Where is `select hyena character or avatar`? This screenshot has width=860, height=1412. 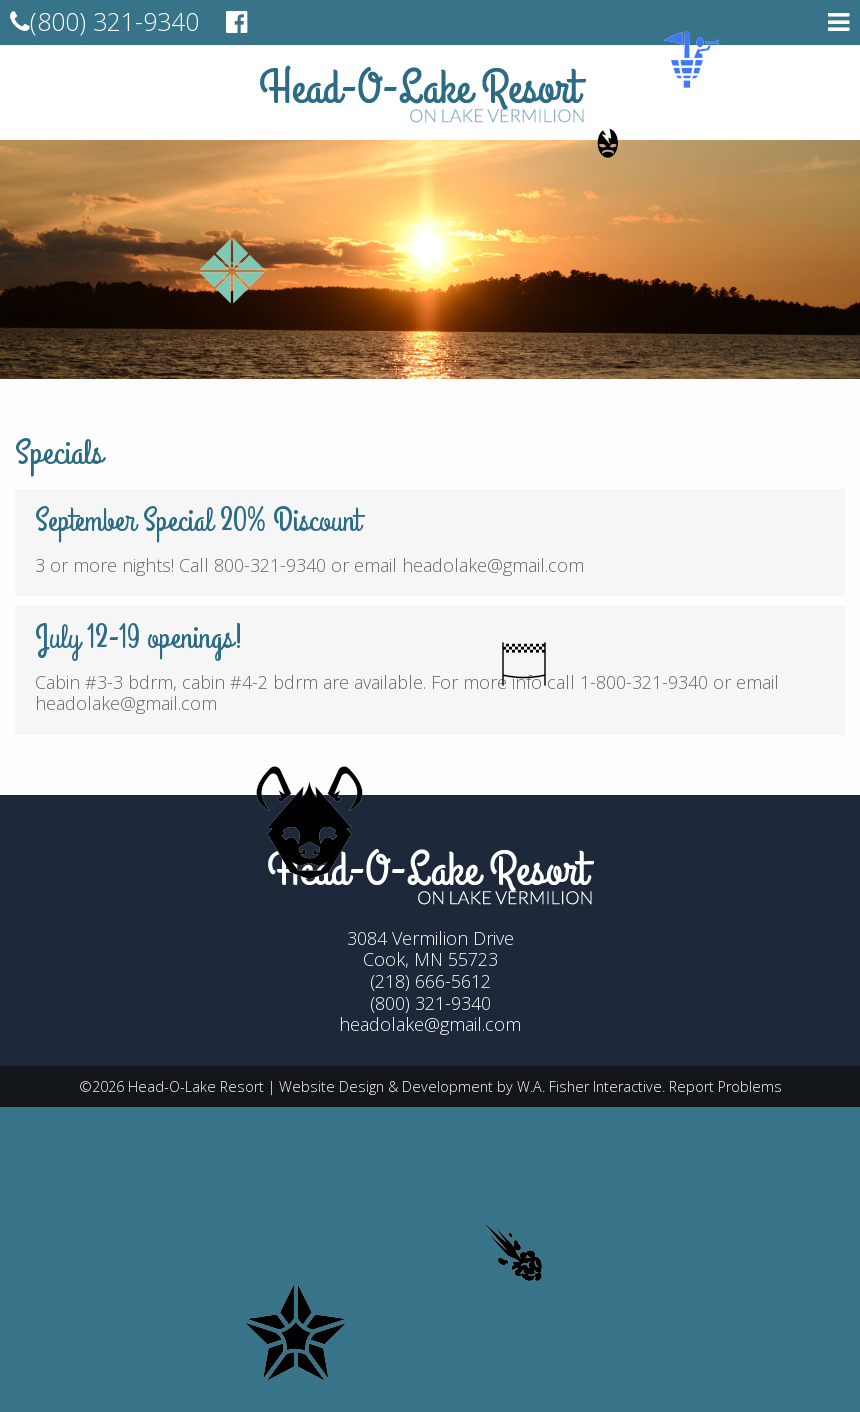 select hyena character or avatar is located at coordinates (309, 823).